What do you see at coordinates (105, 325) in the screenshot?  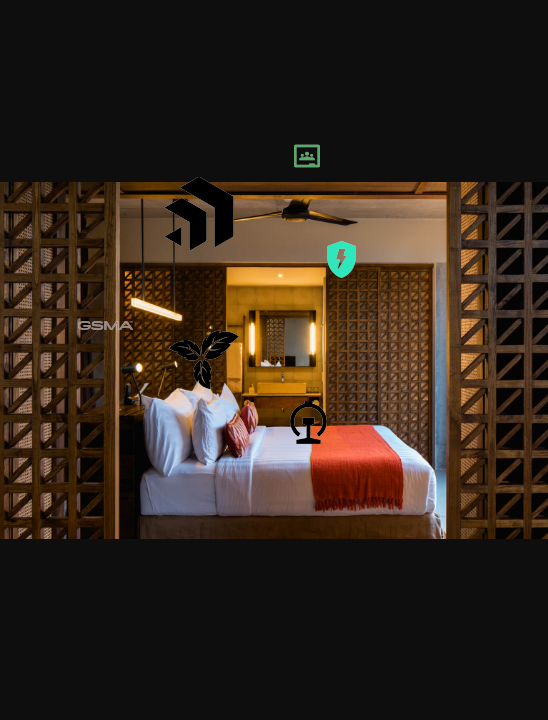 I see `GSMA organization logo` at bounding box center [105, 325].